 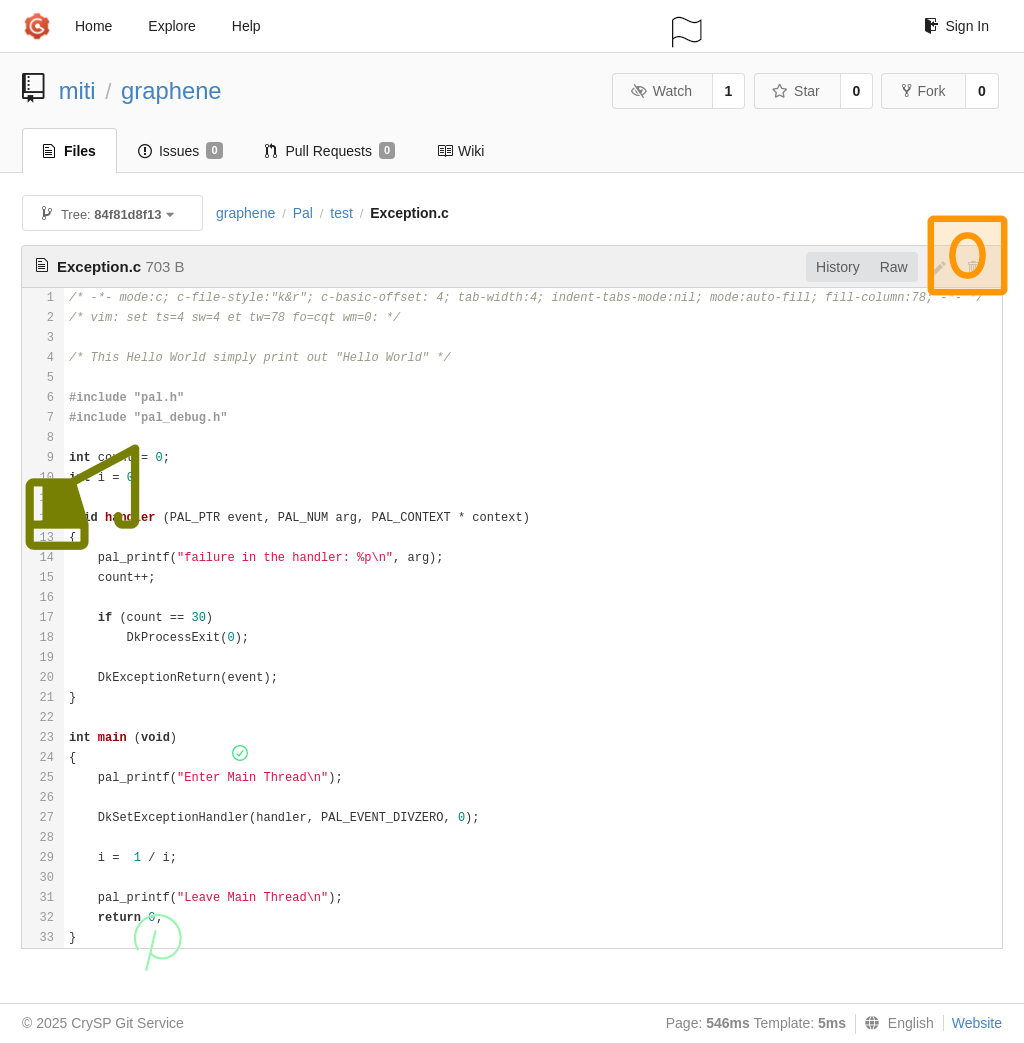 I want to click on indicates task or action completed successfully, so click(x=240, y=753).